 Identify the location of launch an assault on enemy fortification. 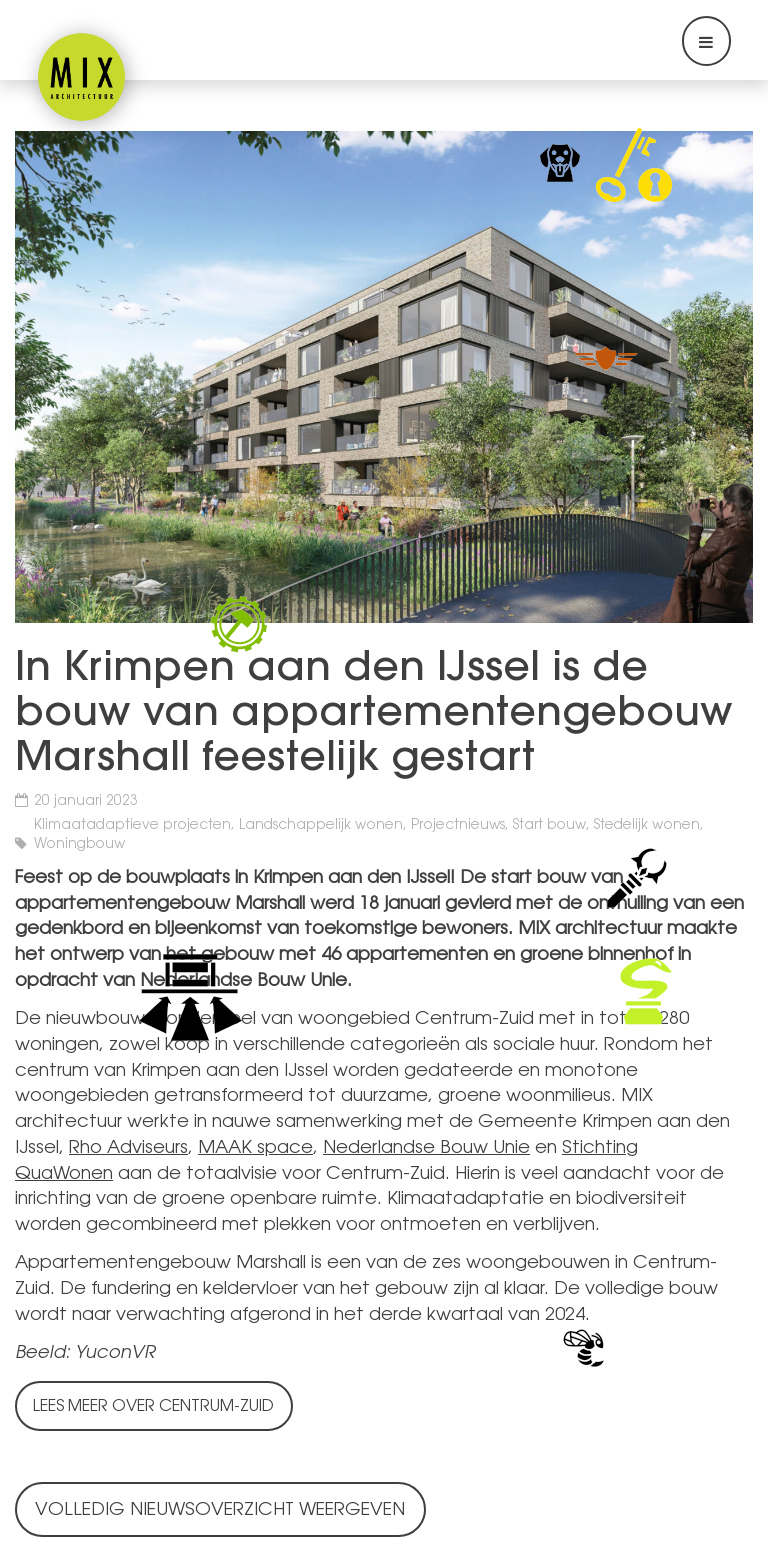
(190, 991).